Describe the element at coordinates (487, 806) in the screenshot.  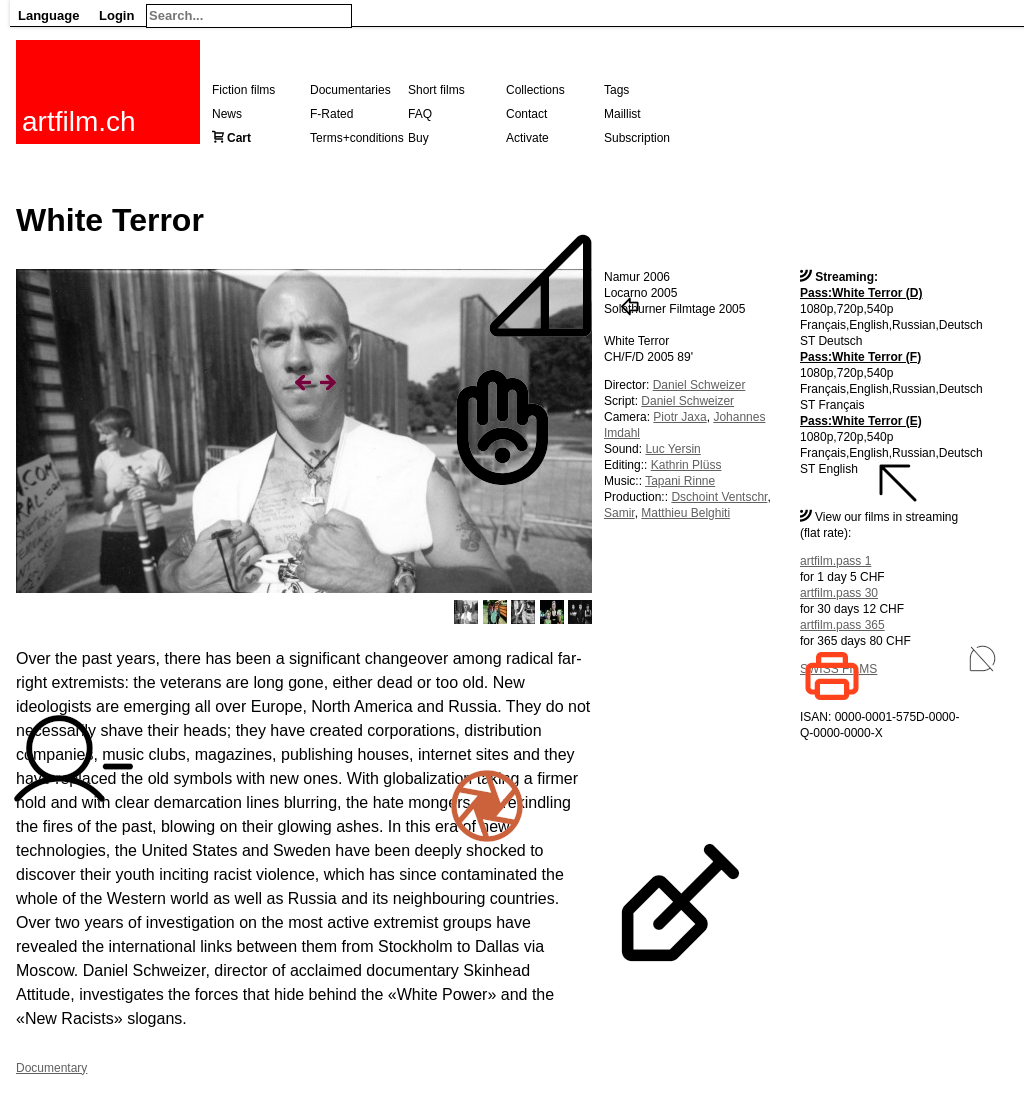
I see `open camera settings` at that location.